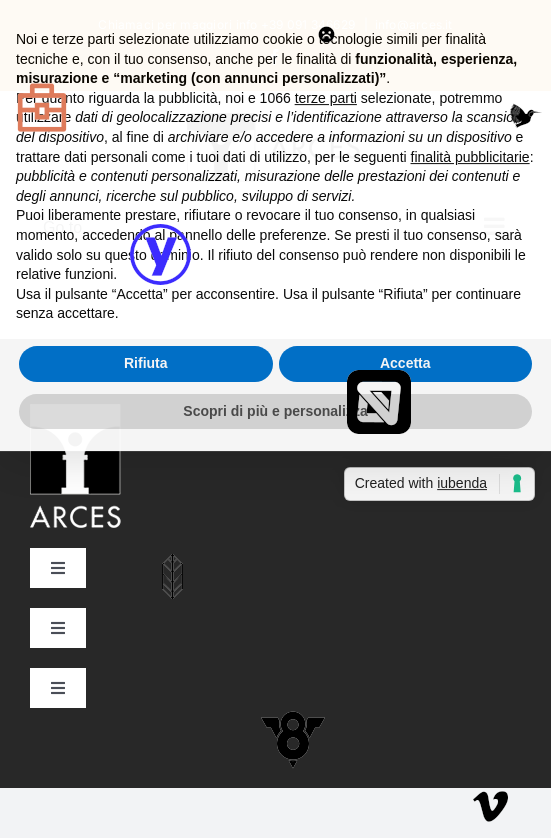 This screenshot has height=838, width=551. Describe the element at coordinates (526, 116) in the screenshot. I see `LaTeX typesetting system logo` at that location.